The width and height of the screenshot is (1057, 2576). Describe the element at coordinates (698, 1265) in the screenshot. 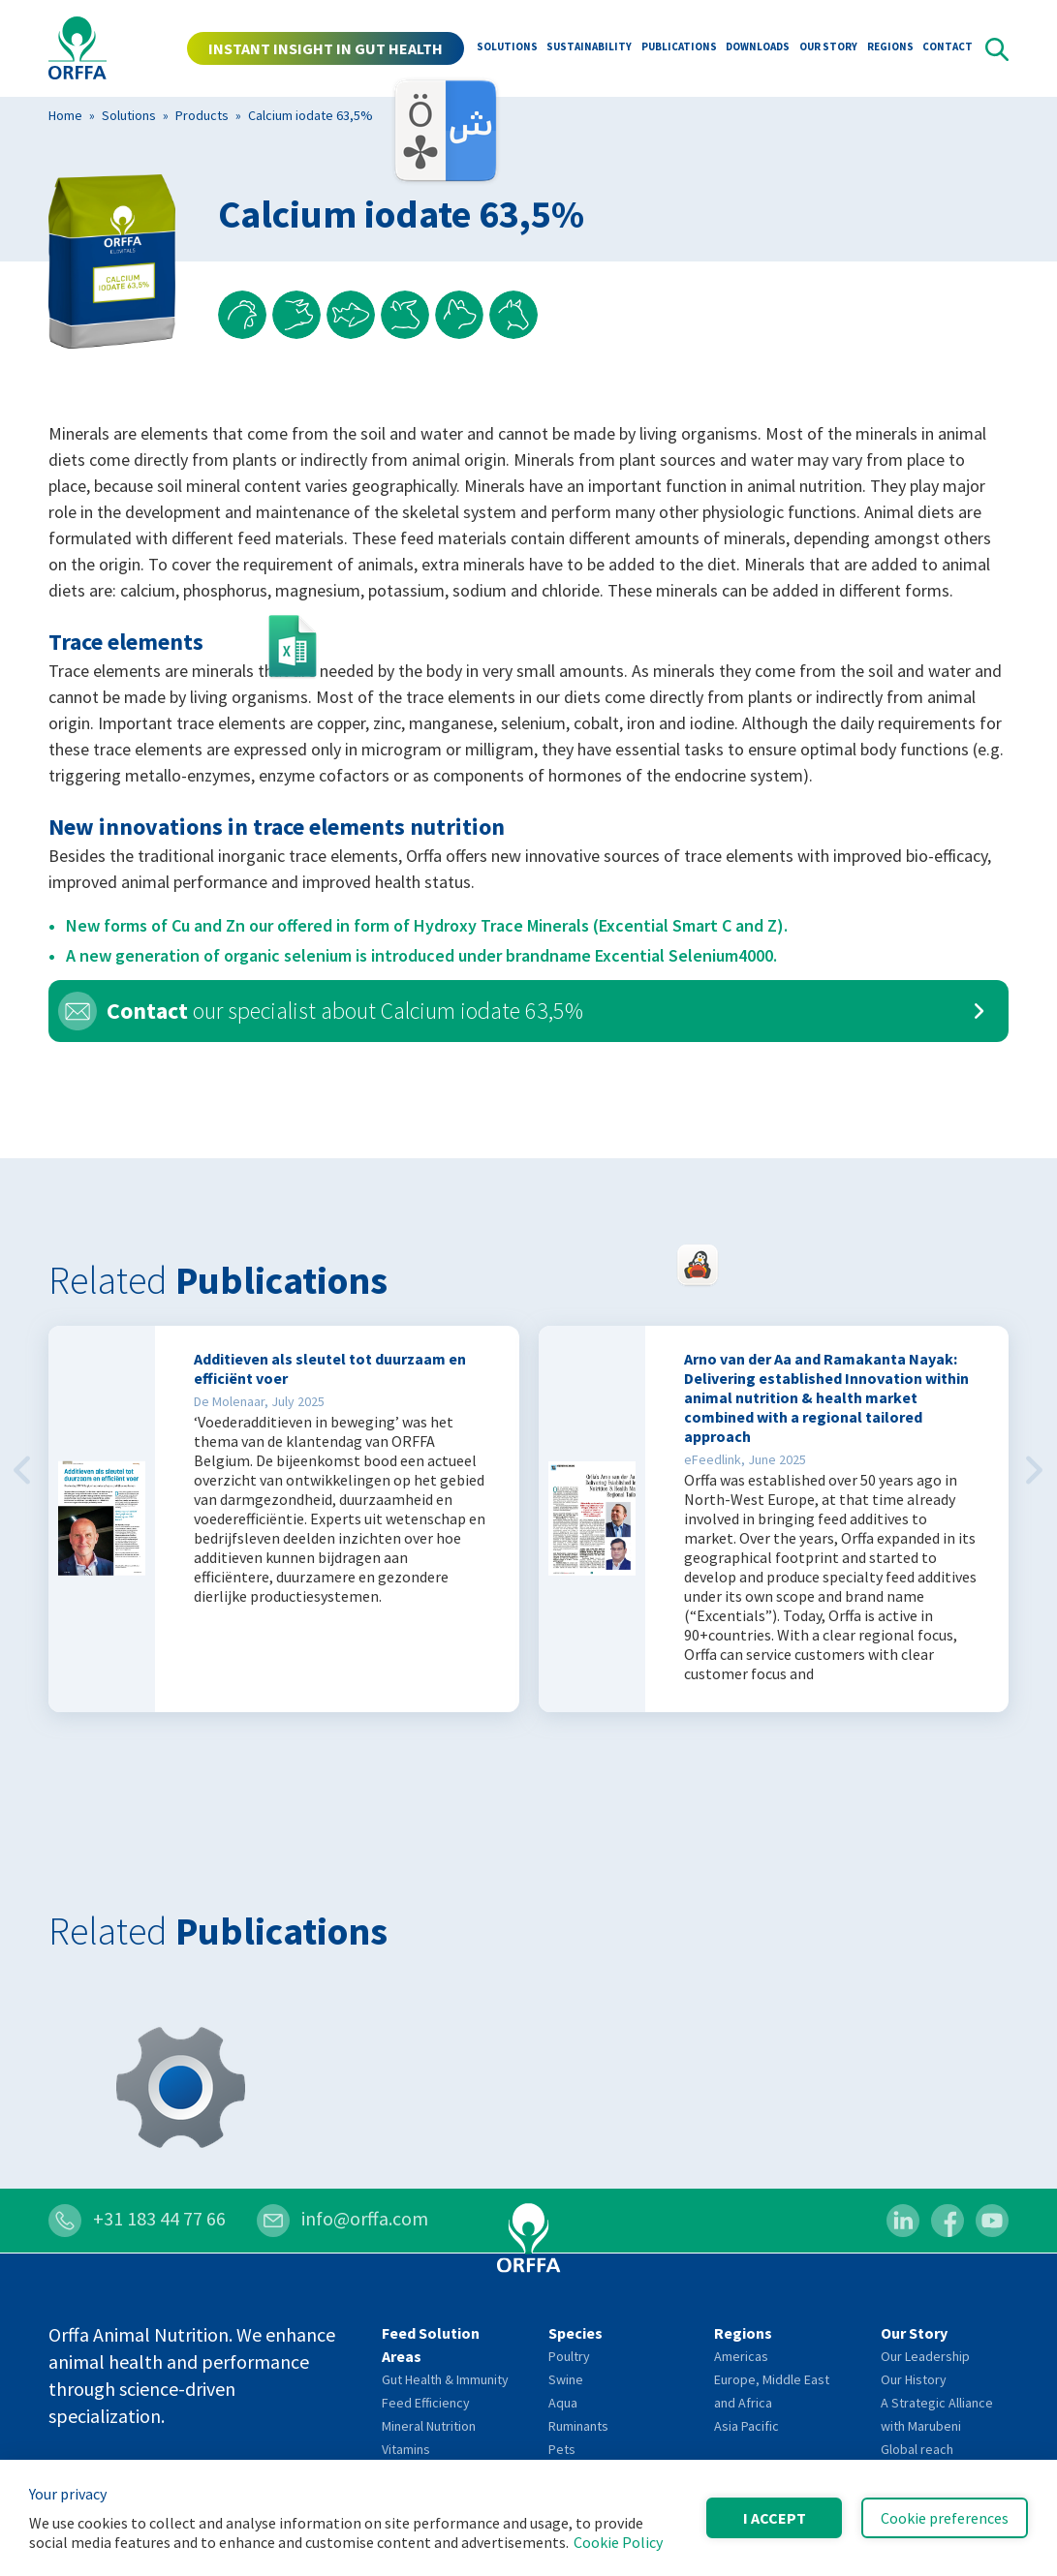

I see `launch supertuxkart racing game` at that location.